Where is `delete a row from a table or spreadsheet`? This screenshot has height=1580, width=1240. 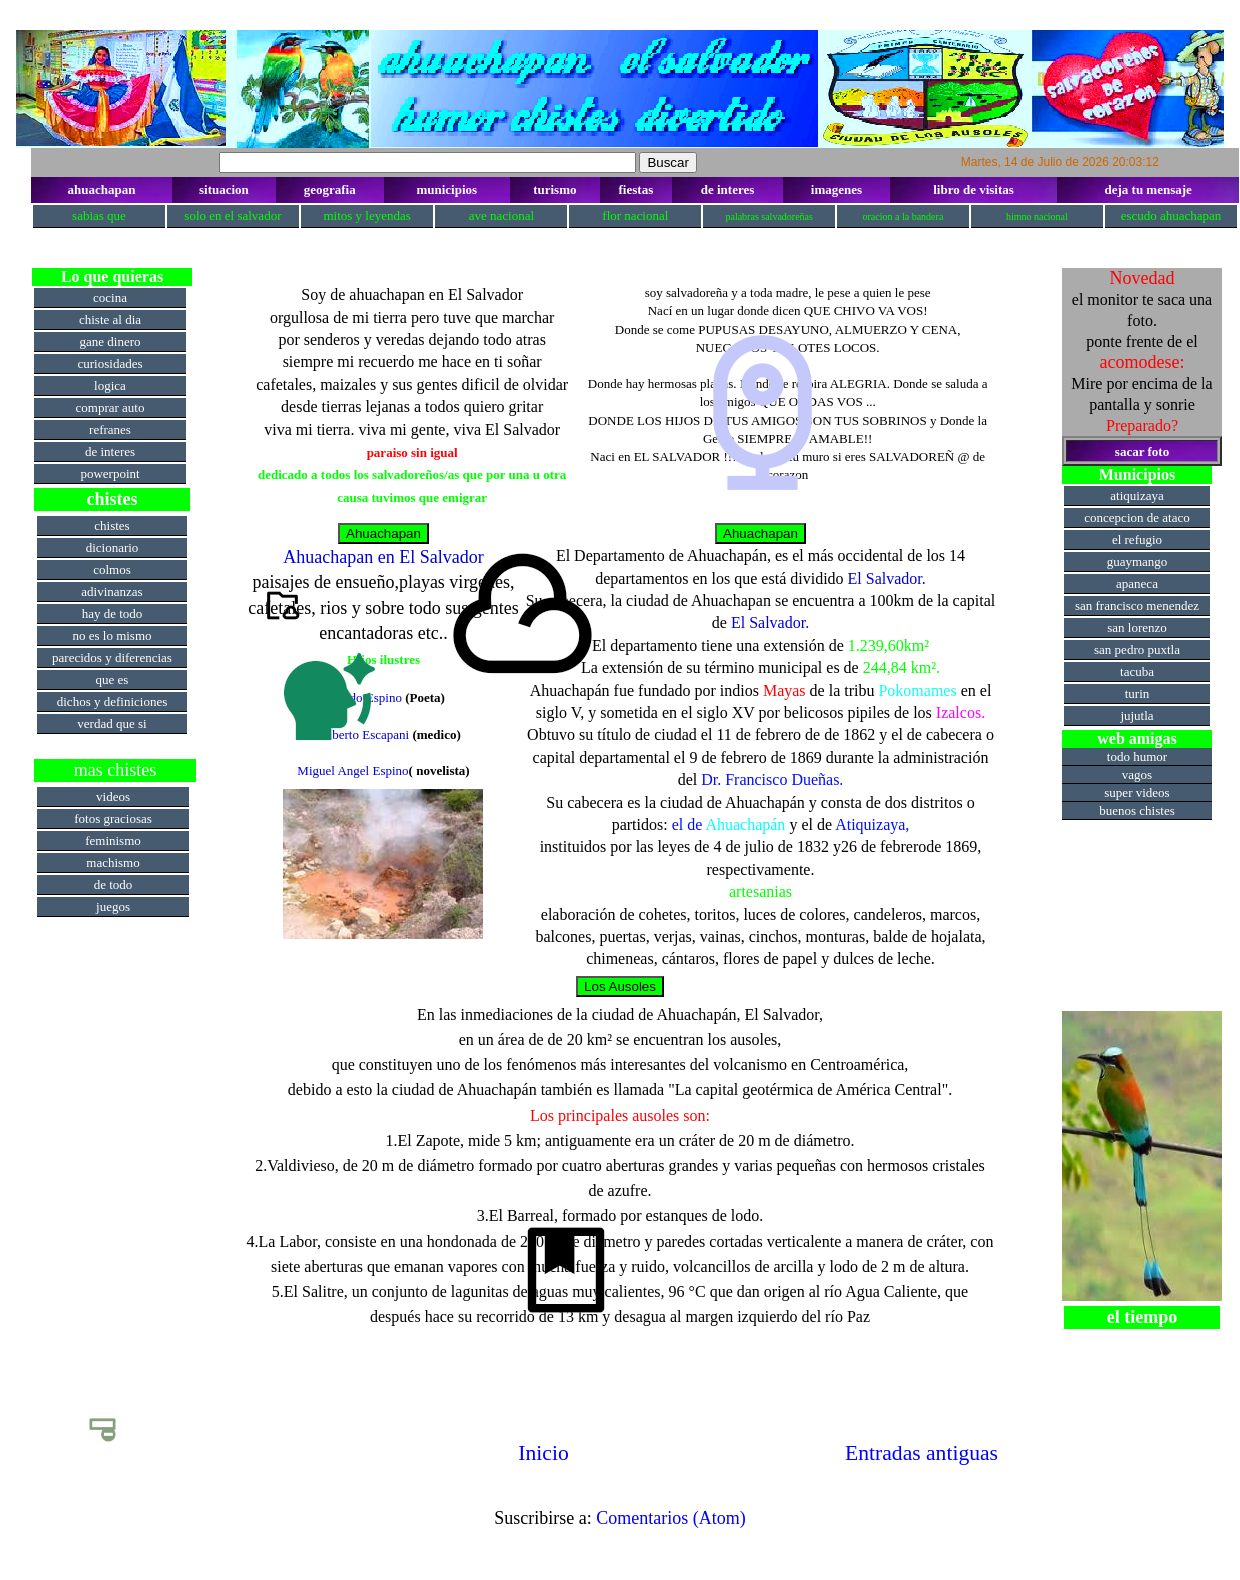
delete a row from a table or spreadsheet is located at coordinates (102, 1428).